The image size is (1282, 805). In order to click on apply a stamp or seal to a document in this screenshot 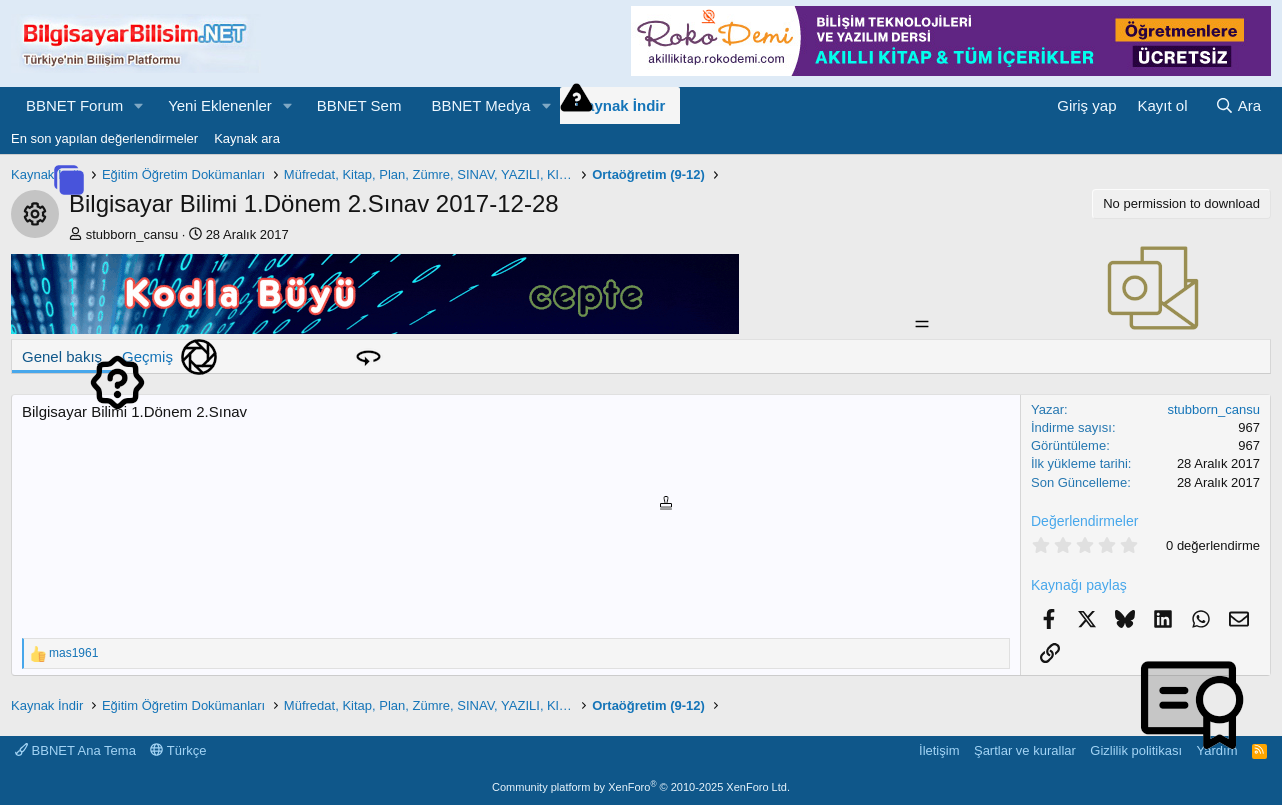, I will do `click(666, 503)`.